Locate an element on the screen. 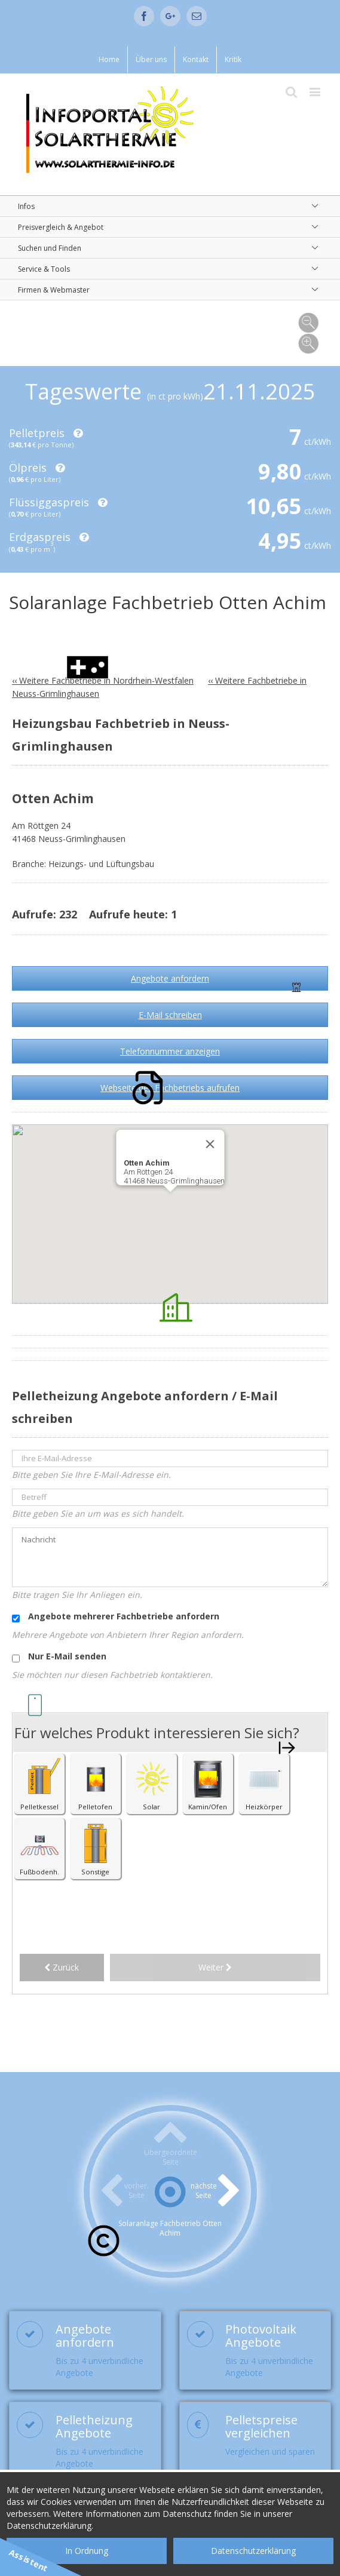 This screenshot has height=2576, width=340. access device camera through mobile is located at coordinates (35, 1705).